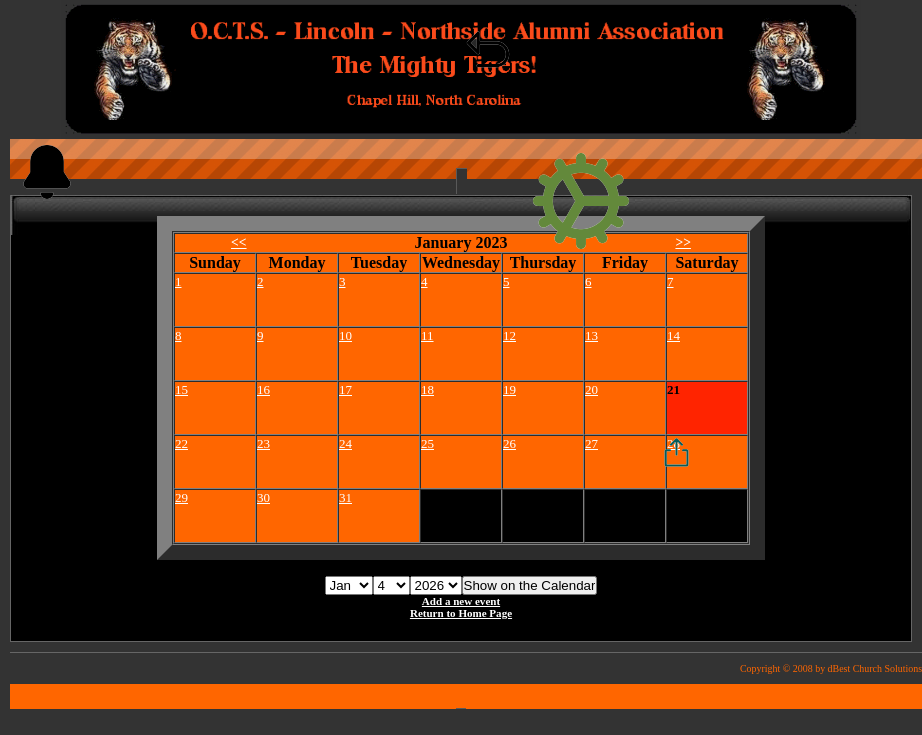 This screenshot has width=922, height=735. Describe the element at coordinates (581, 201) in the screenshot. I see `access settings or preferences` at that location.